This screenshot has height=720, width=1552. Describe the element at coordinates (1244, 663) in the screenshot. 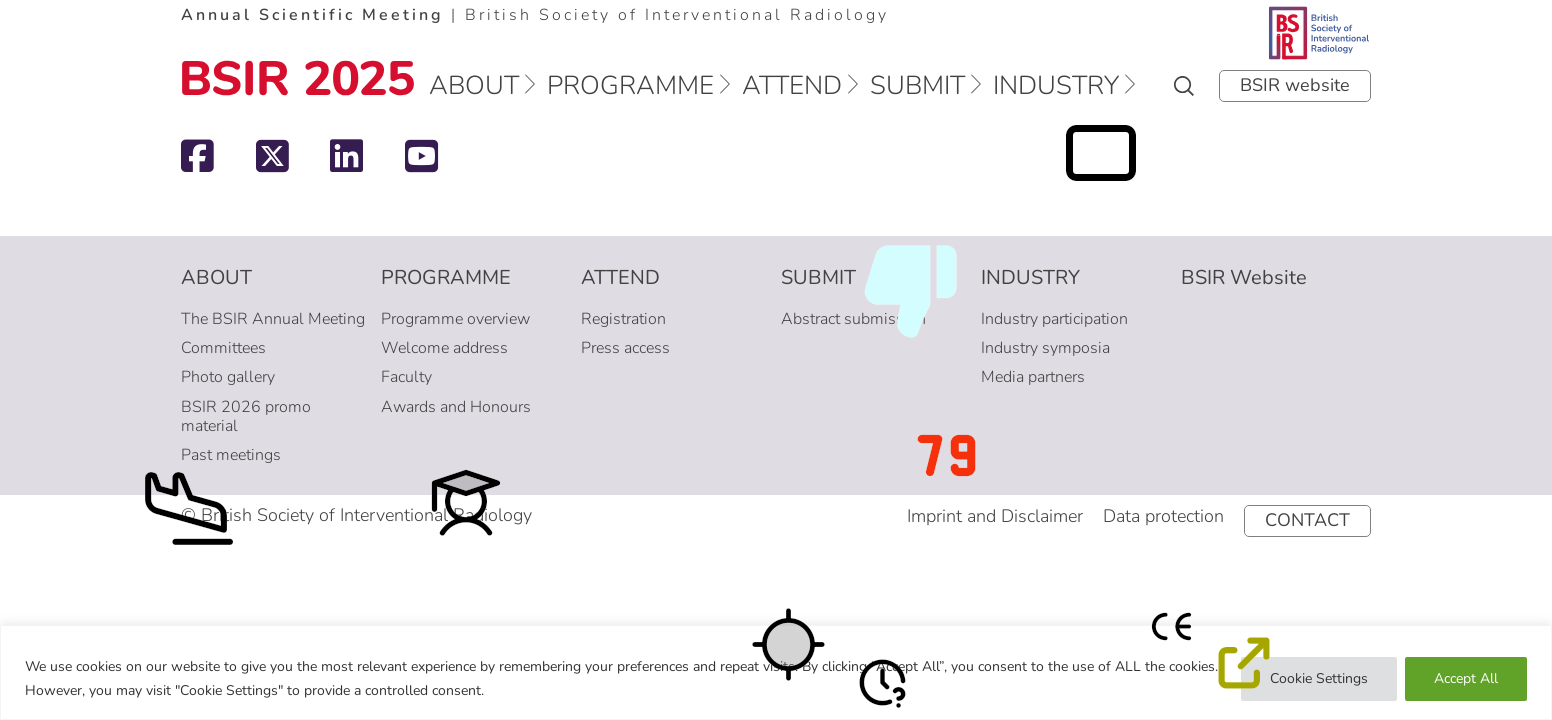

I see `open link in a new tab or window` at that location.